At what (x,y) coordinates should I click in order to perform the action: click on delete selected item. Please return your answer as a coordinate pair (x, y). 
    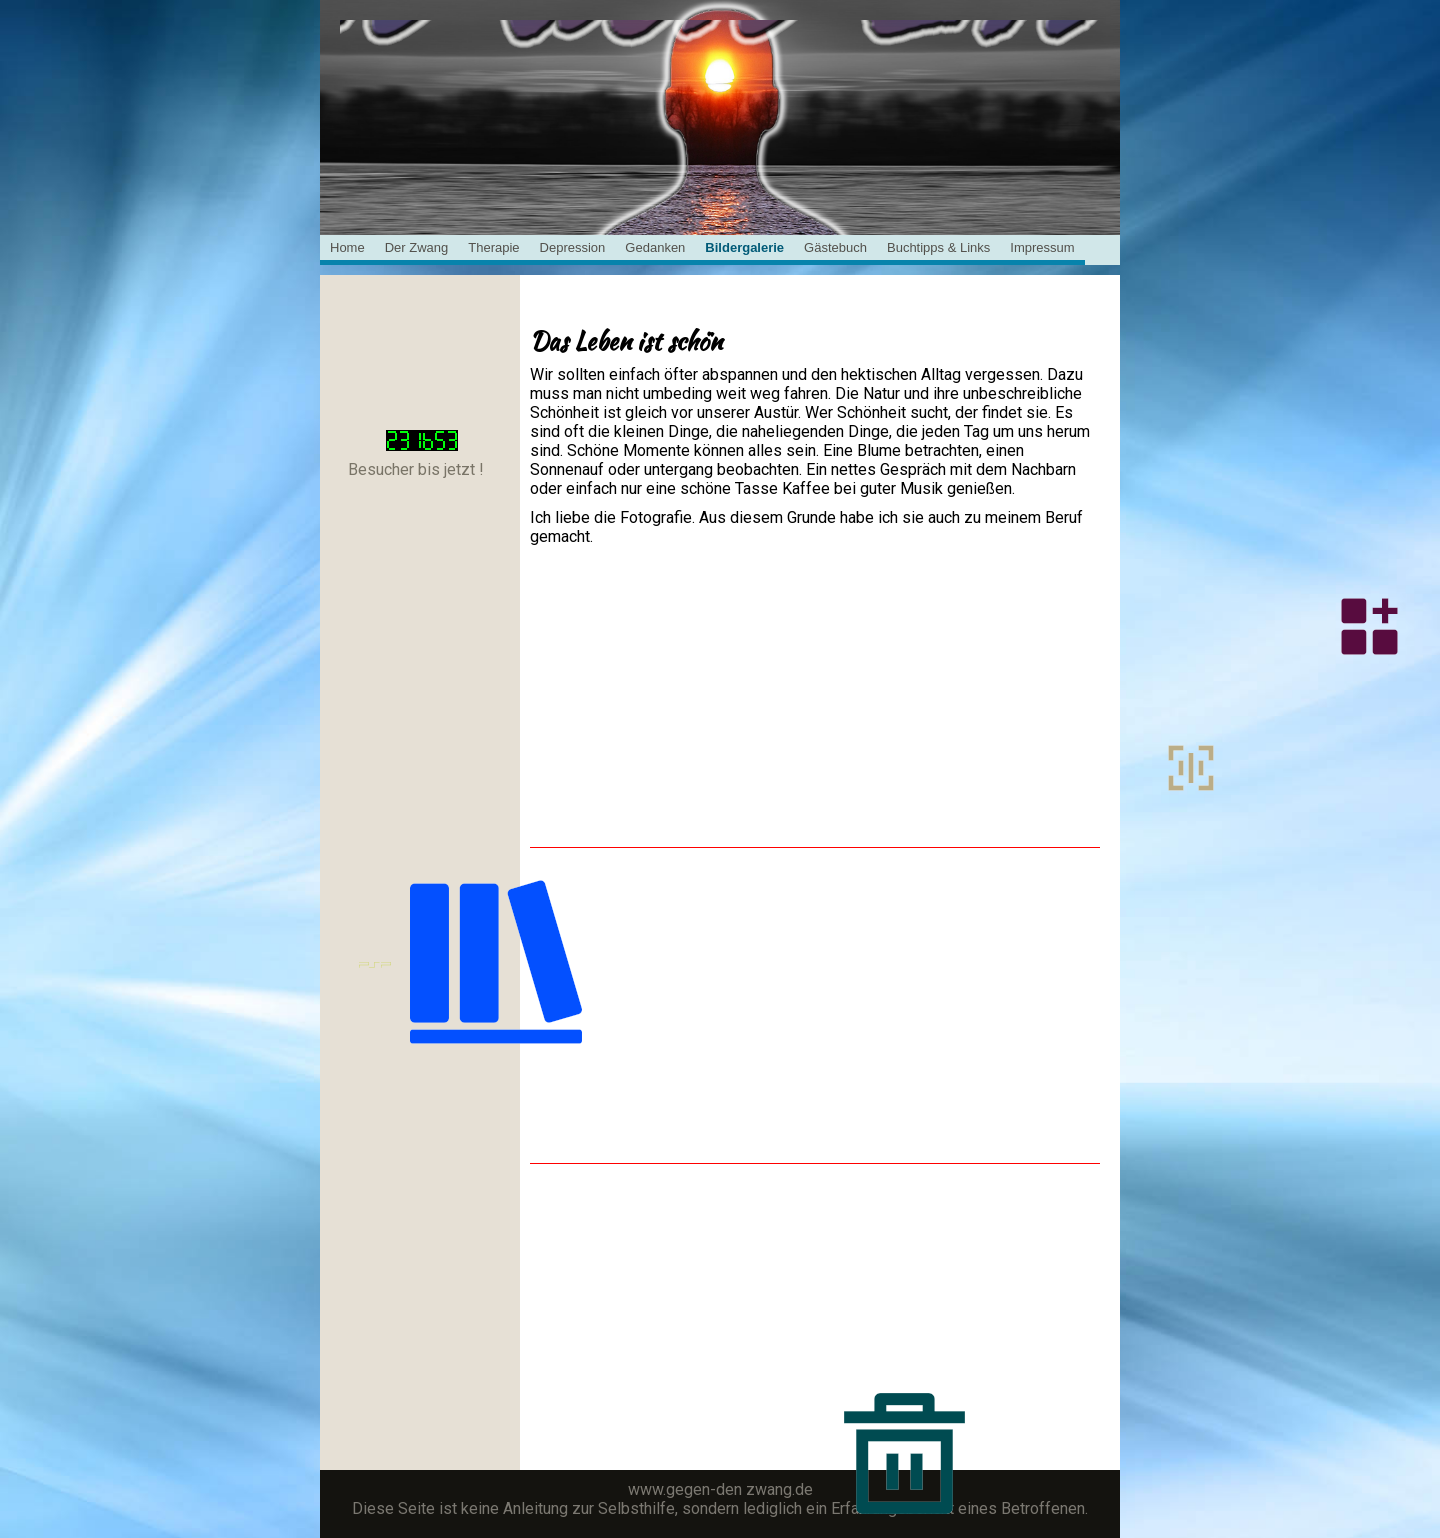
    Looking at the image, I should click on (904, 1453).